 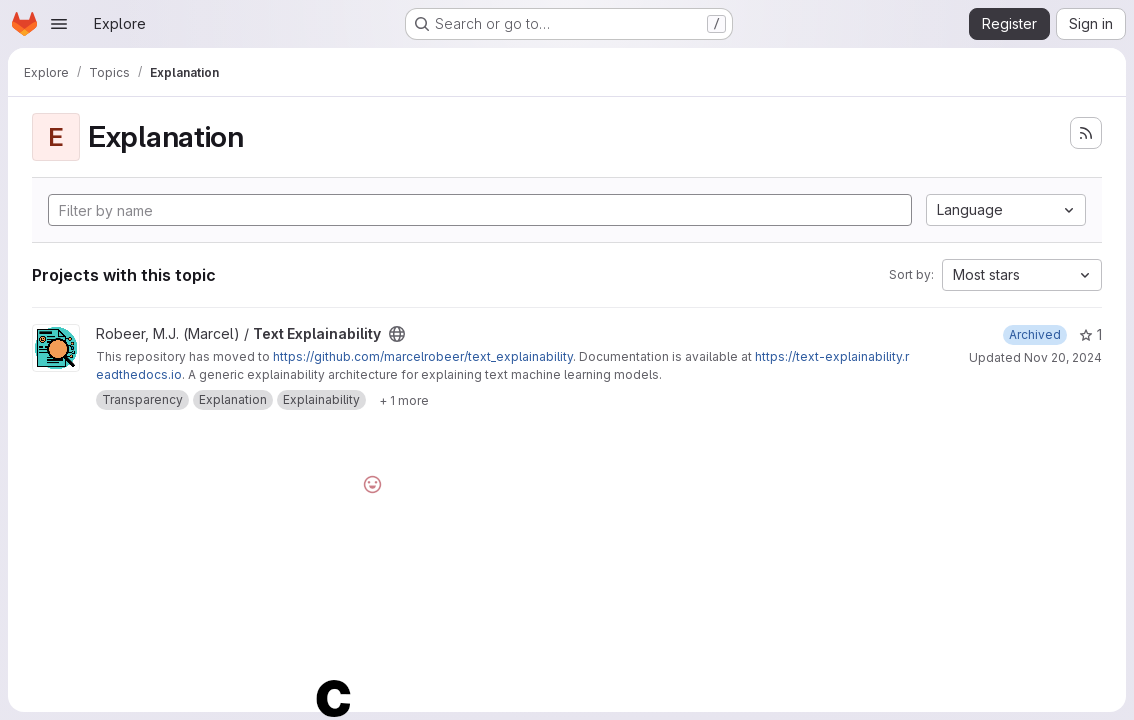 What do you see at coordinates (372, 484) in the screenshot?
I see `add an emoji or reaction` at bounding box center [372, 484].